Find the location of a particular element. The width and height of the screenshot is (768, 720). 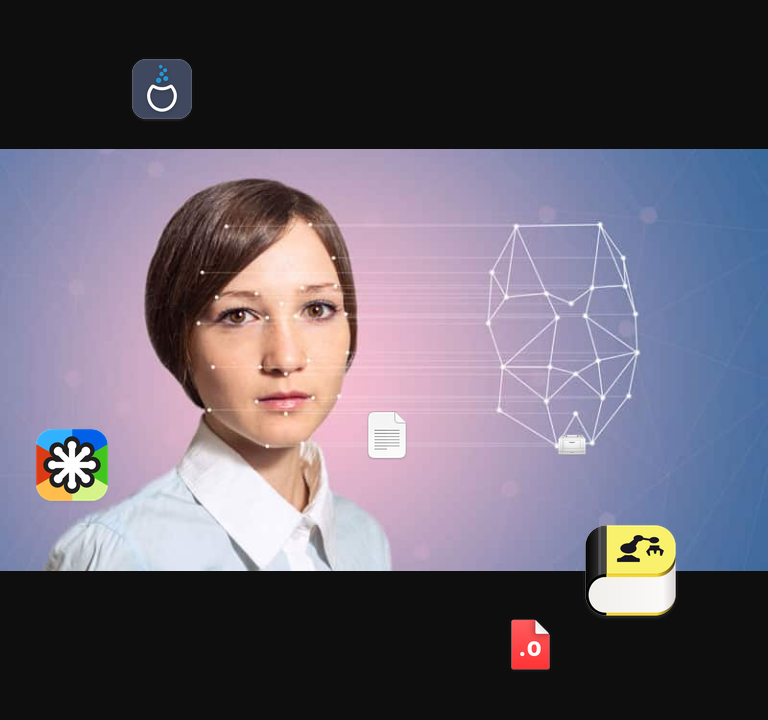

print document using postscript printer is located at coordinates (572, 445).